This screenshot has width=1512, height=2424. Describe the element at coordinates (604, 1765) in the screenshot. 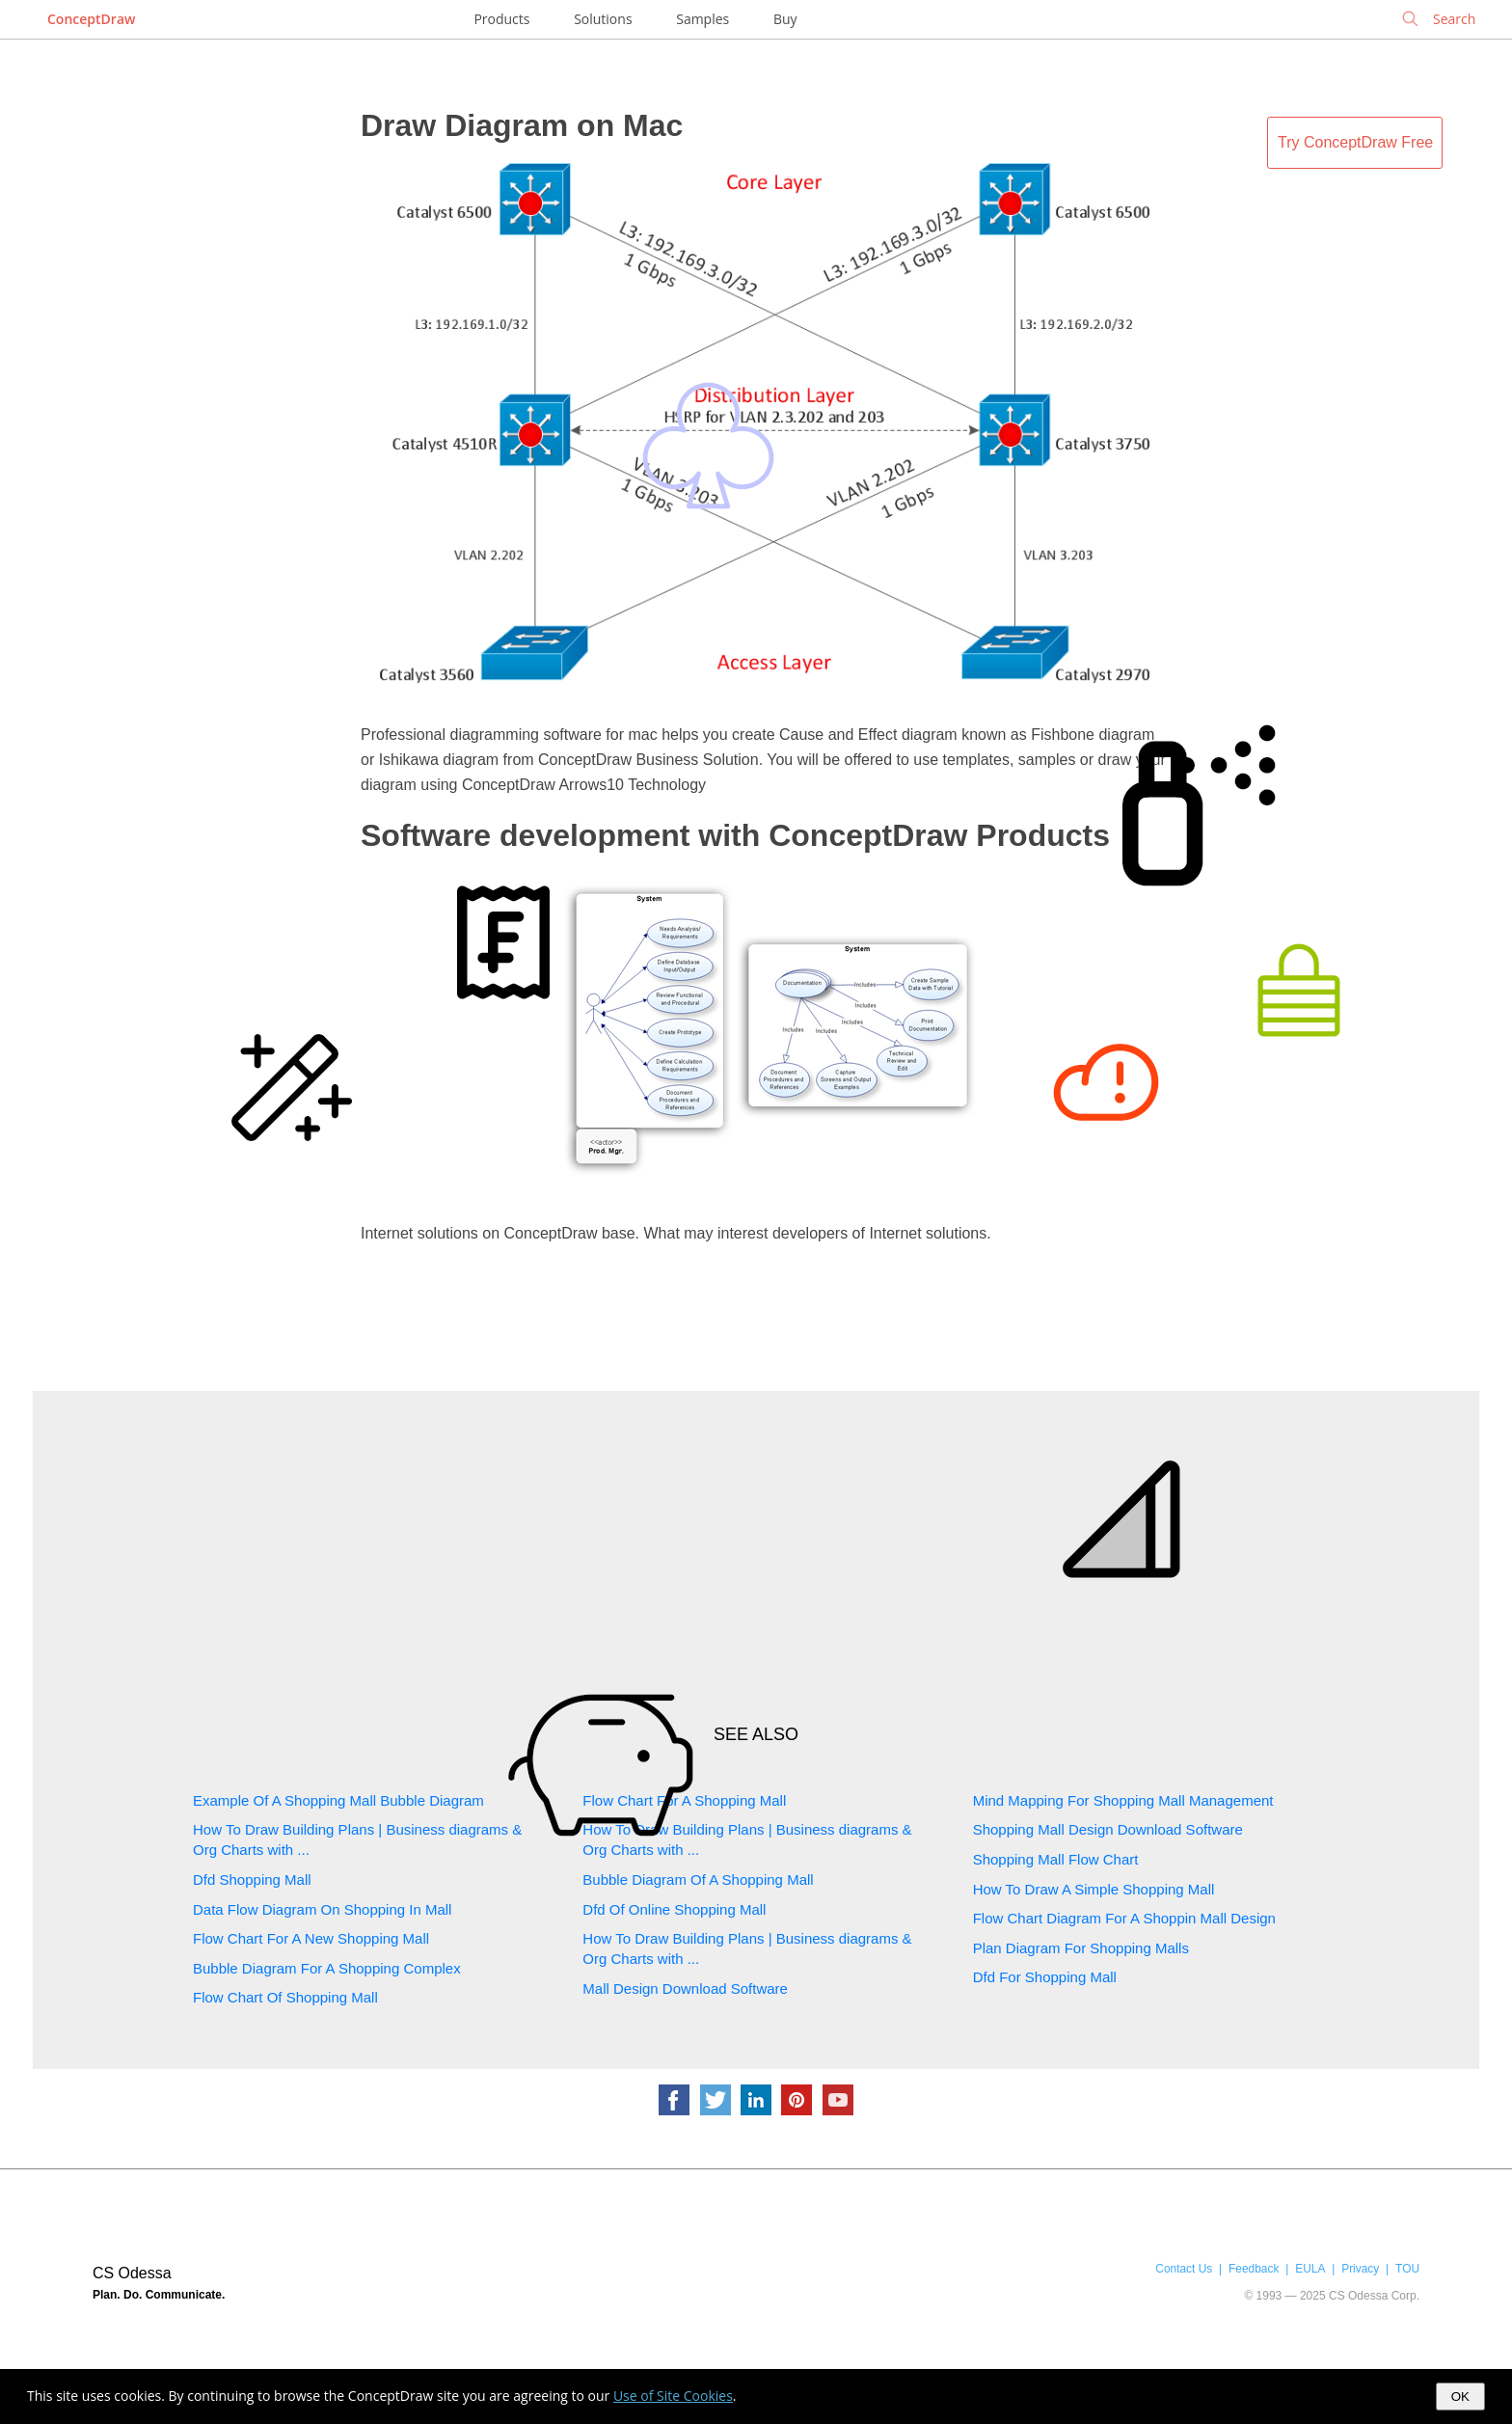

I see `access savings or budget features` at that location.